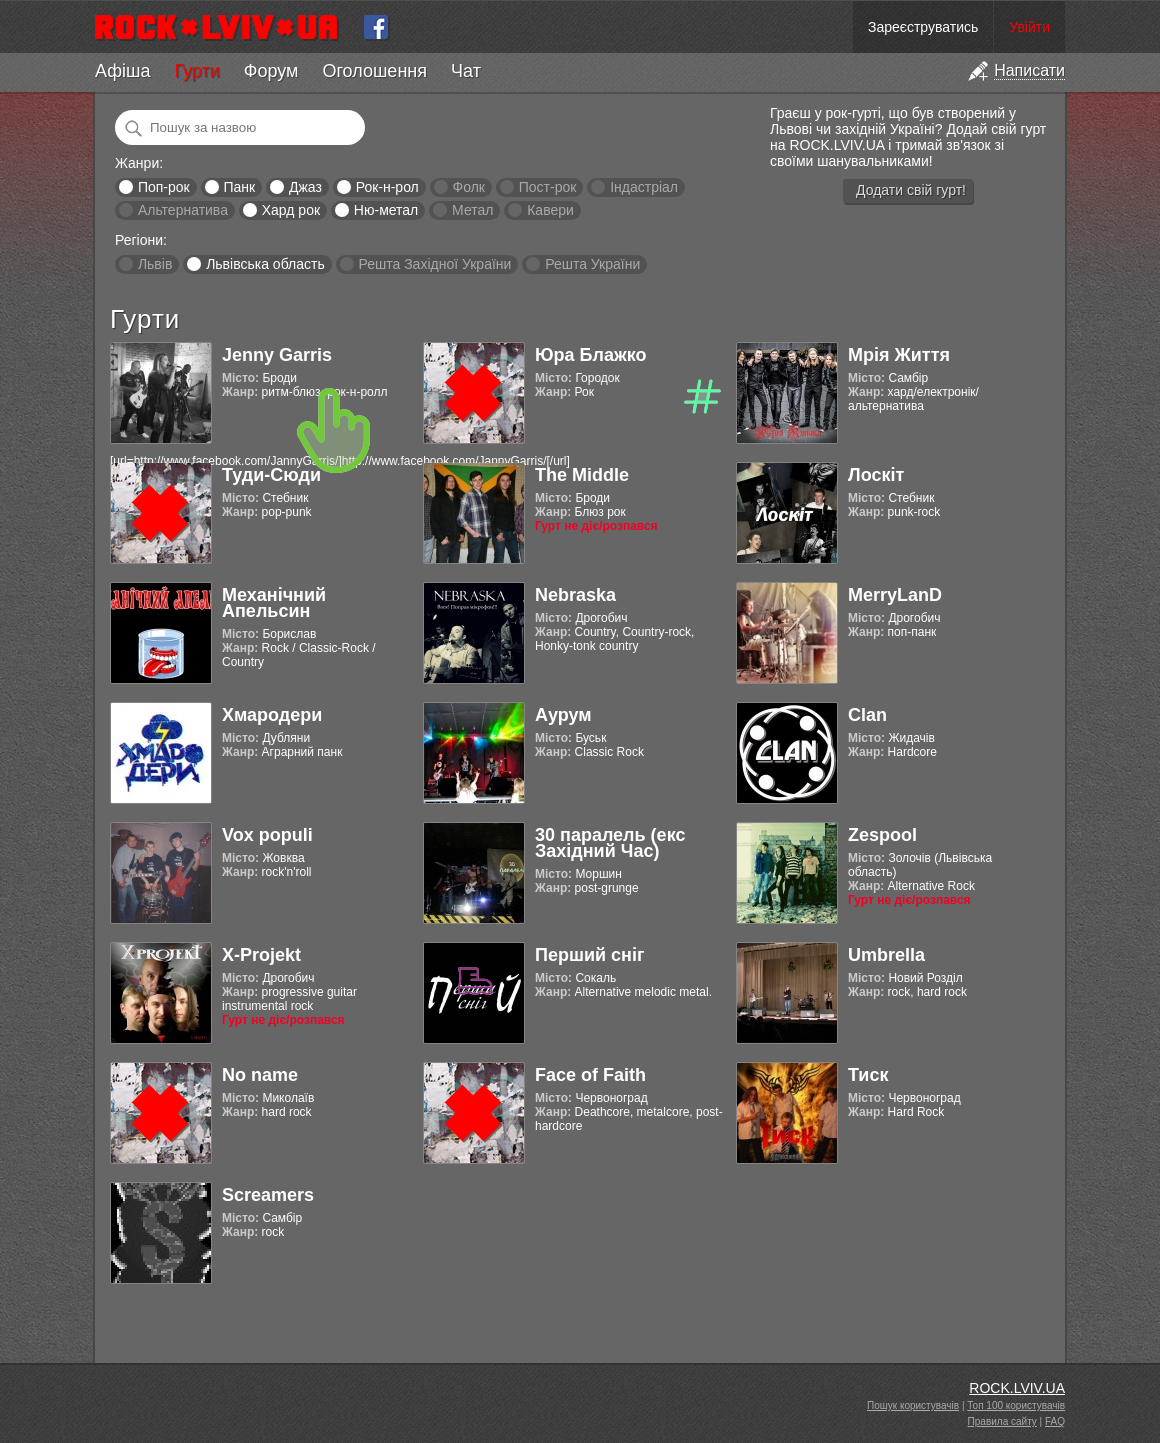 The width and height of the screenshot is (1160, 1443). What do you see at coordinates (702, 396) in the screenshot?
I see `view or browse hashtags` at bounding box center [702, 396].